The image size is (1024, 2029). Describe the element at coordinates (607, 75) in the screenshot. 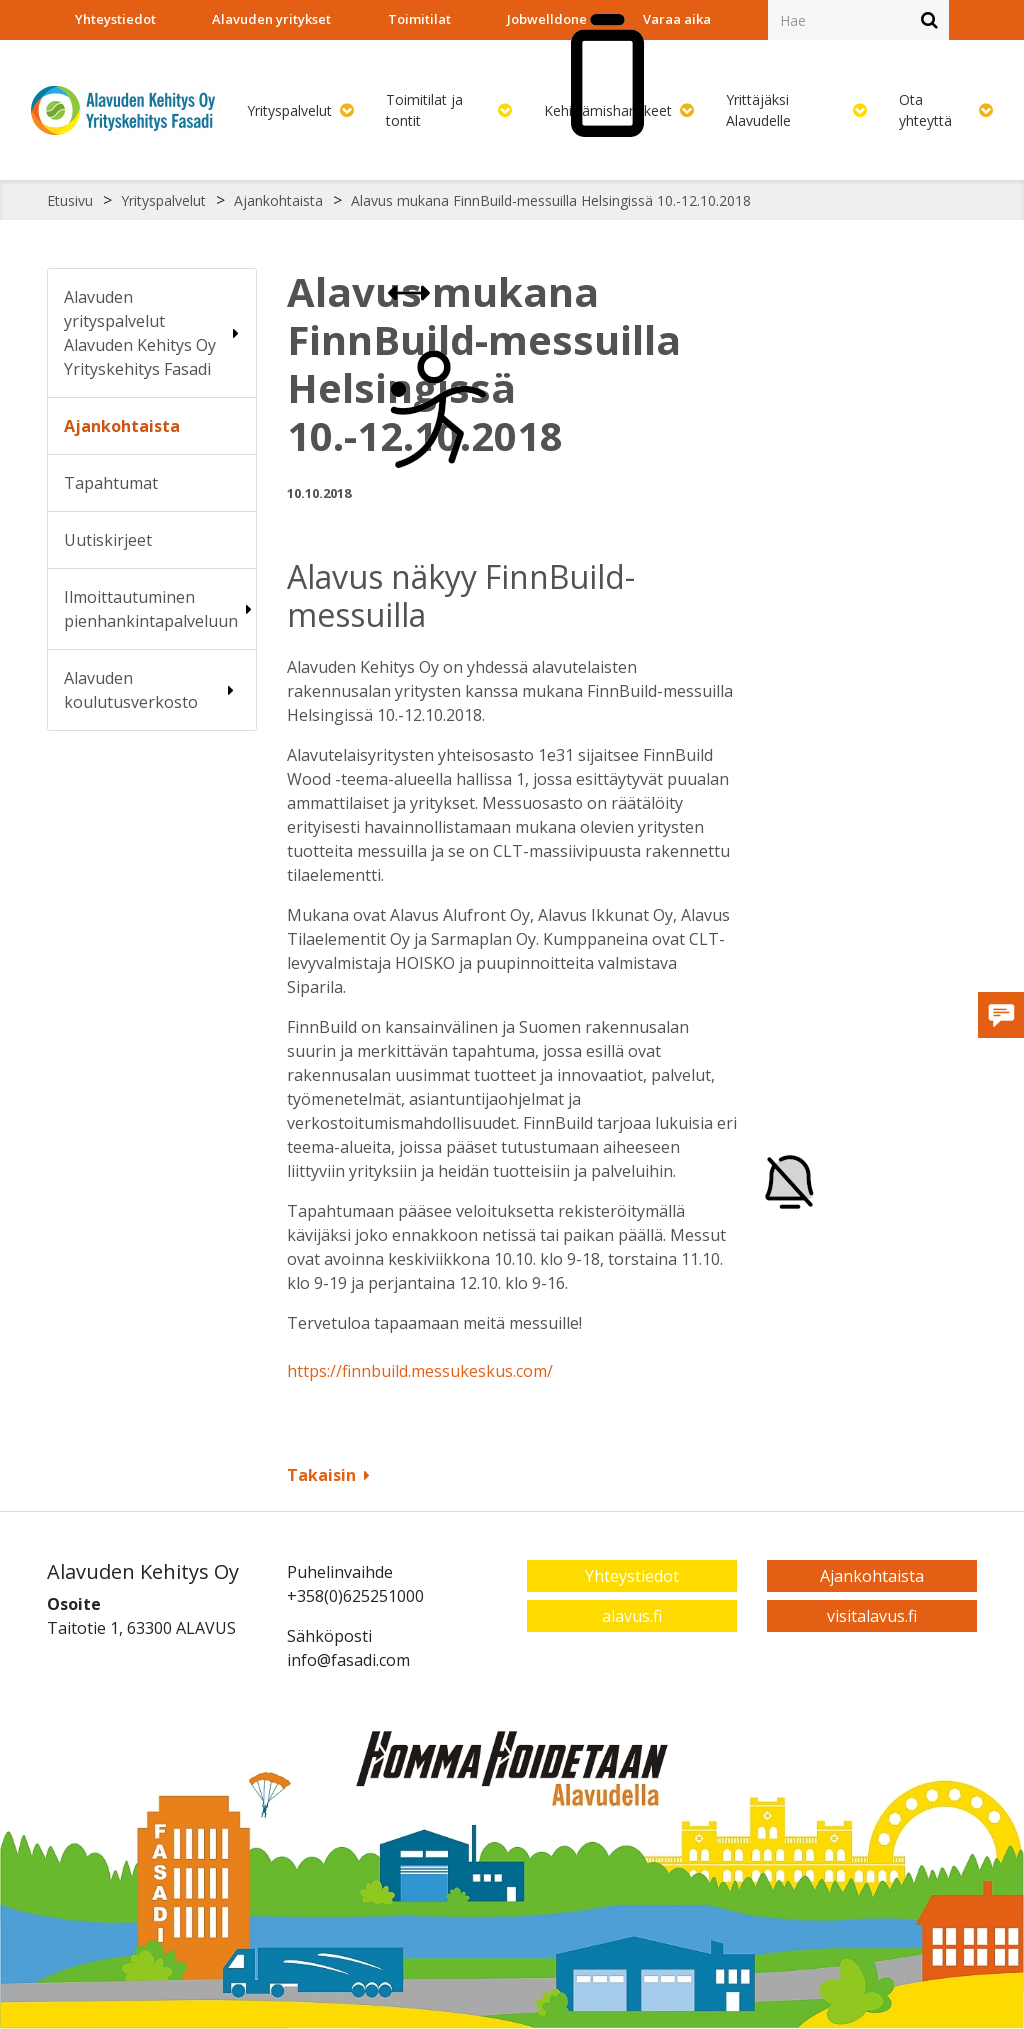

I see `indicates battery is empty or depleted` at that location.